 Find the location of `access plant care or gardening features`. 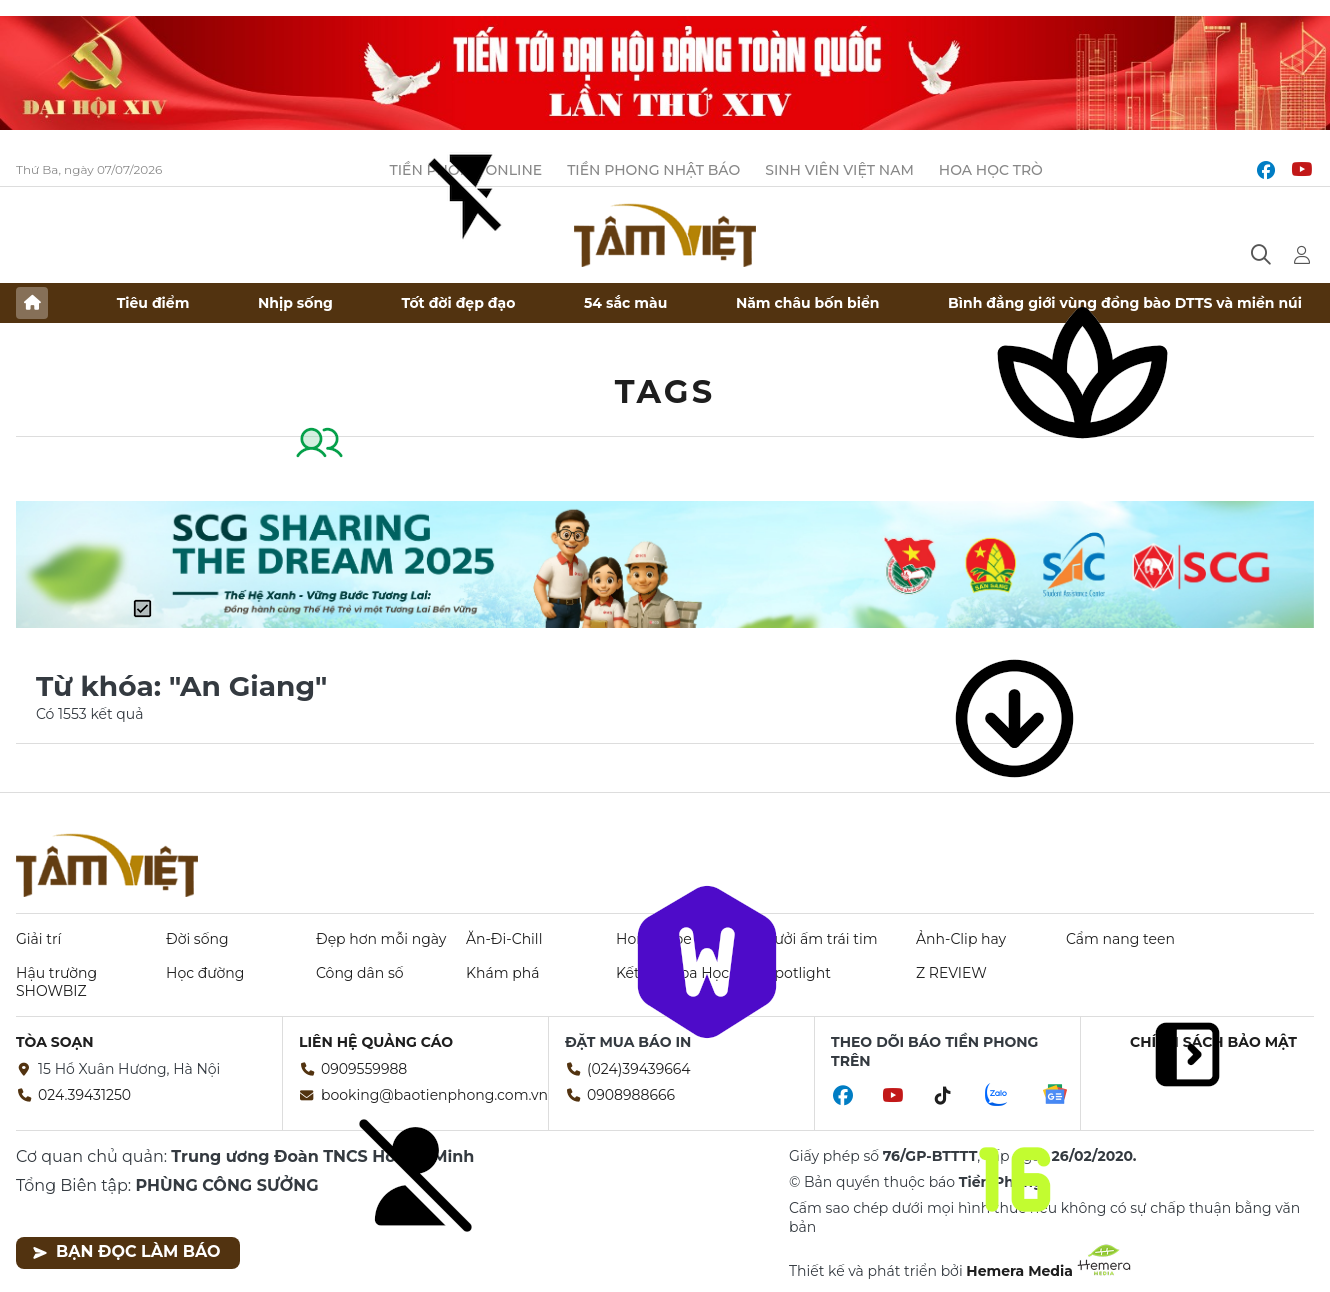

access plant care or gardening features is located at coordinates (1082, 376).